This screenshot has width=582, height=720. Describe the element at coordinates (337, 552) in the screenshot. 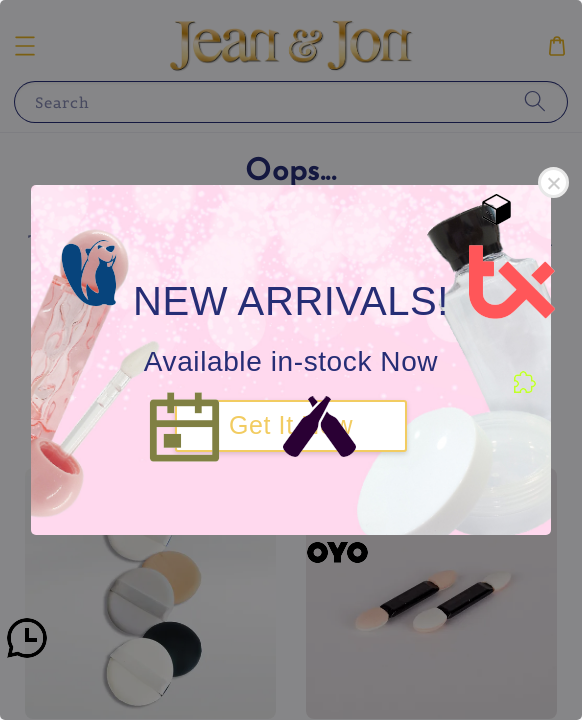

I see `open the OYO hotel booking app` at that location.